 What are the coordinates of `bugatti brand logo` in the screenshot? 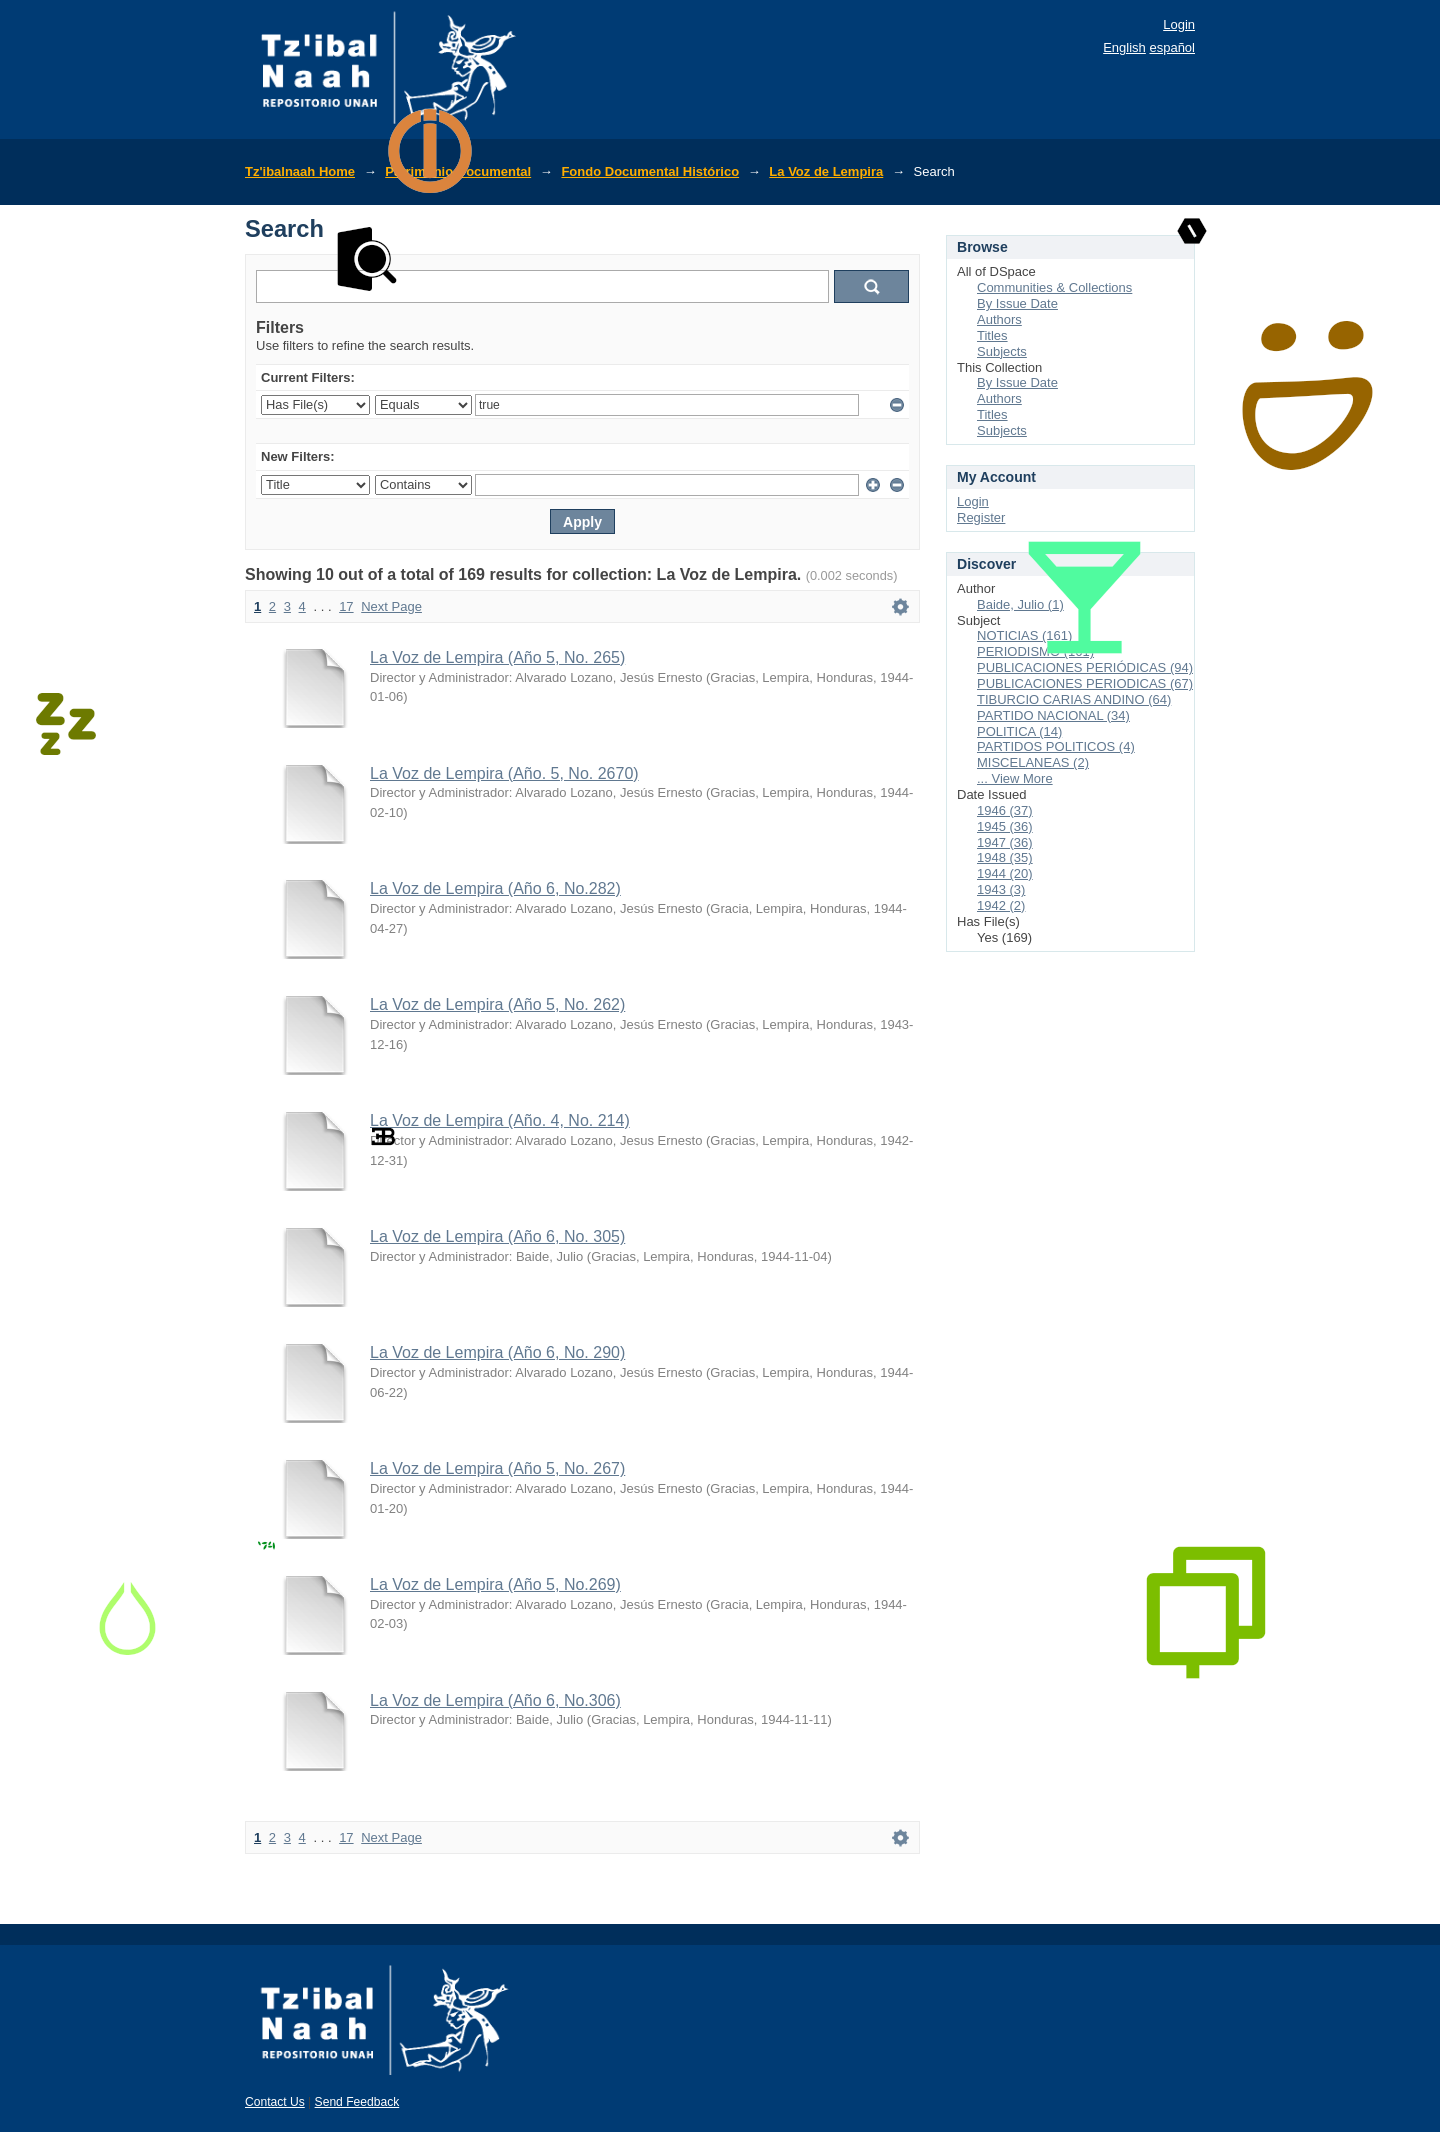 It's located at (383, 1136).